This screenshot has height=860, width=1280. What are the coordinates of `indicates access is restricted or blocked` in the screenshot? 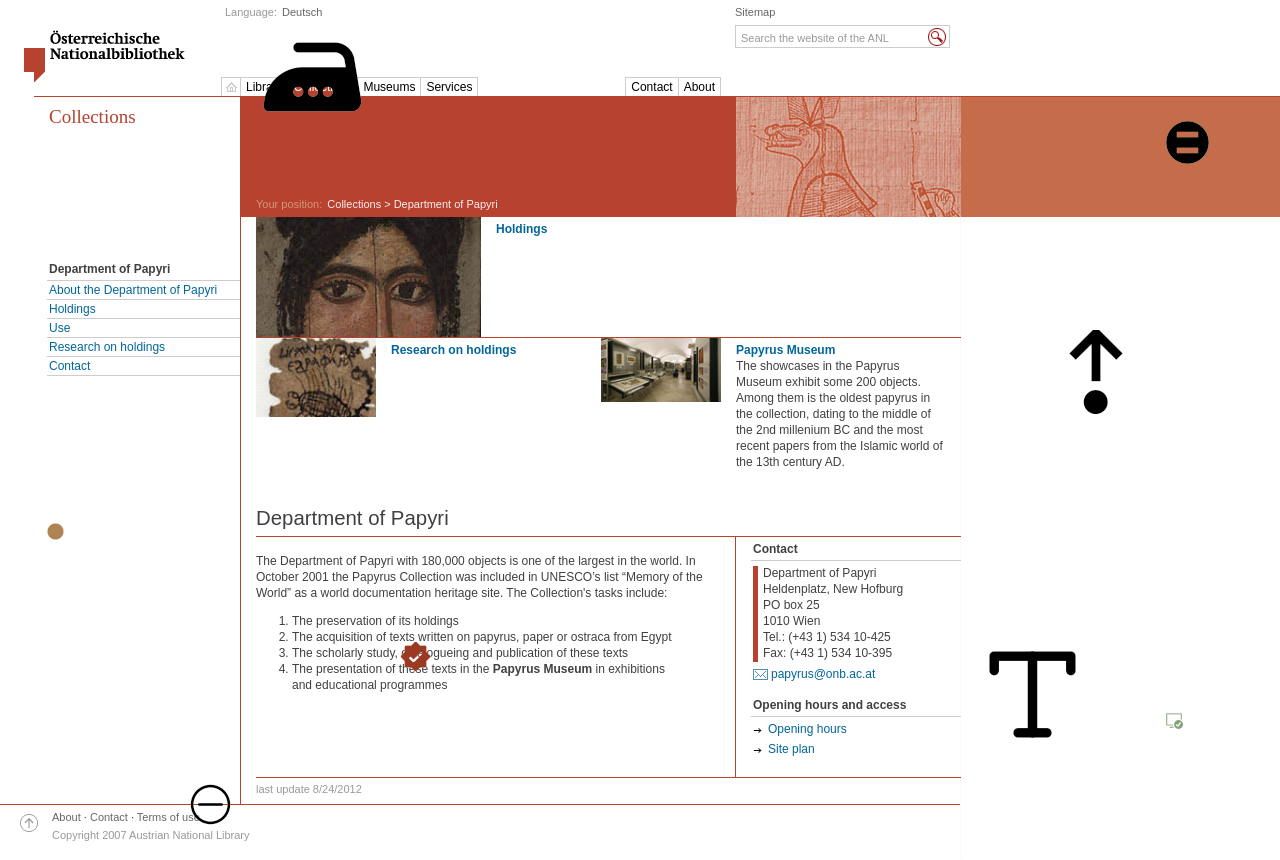 It's located at (210, 804).